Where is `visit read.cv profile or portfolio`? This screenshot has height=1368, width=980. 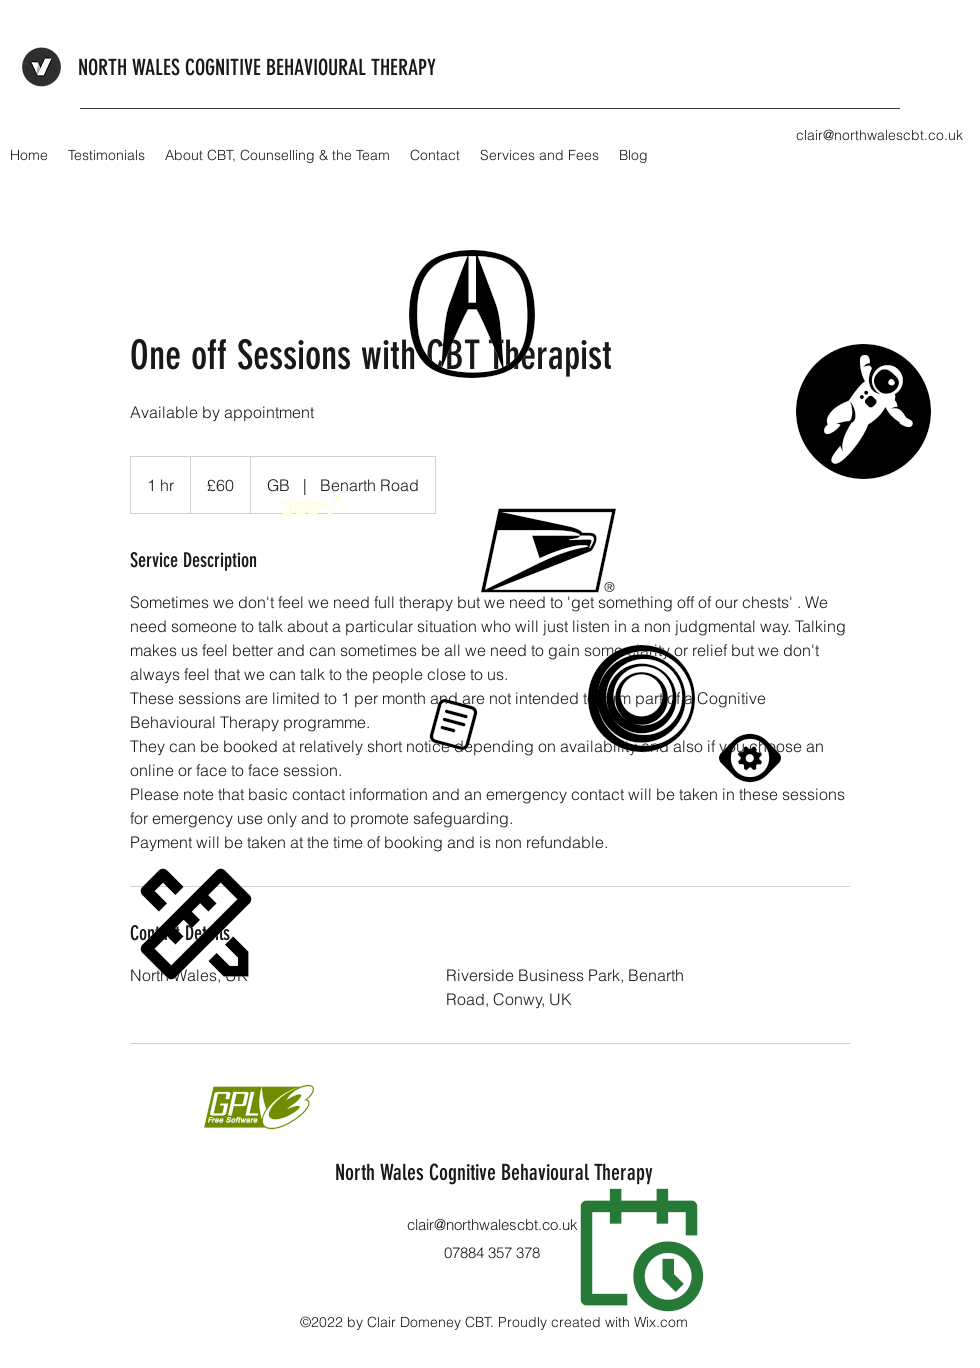 visit read.cv profile or portfolio is located at coordinates (453, 724).